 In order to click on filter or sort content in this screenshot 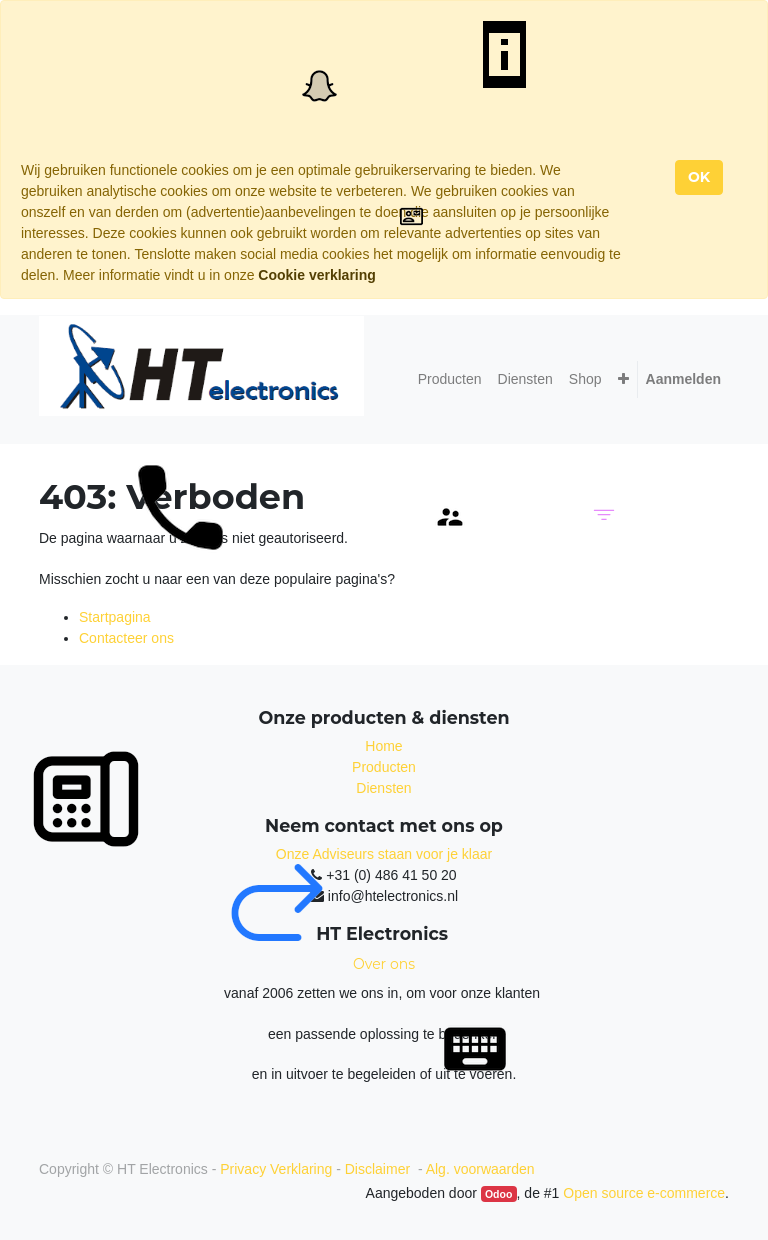, I will do `click(604, 514)`.